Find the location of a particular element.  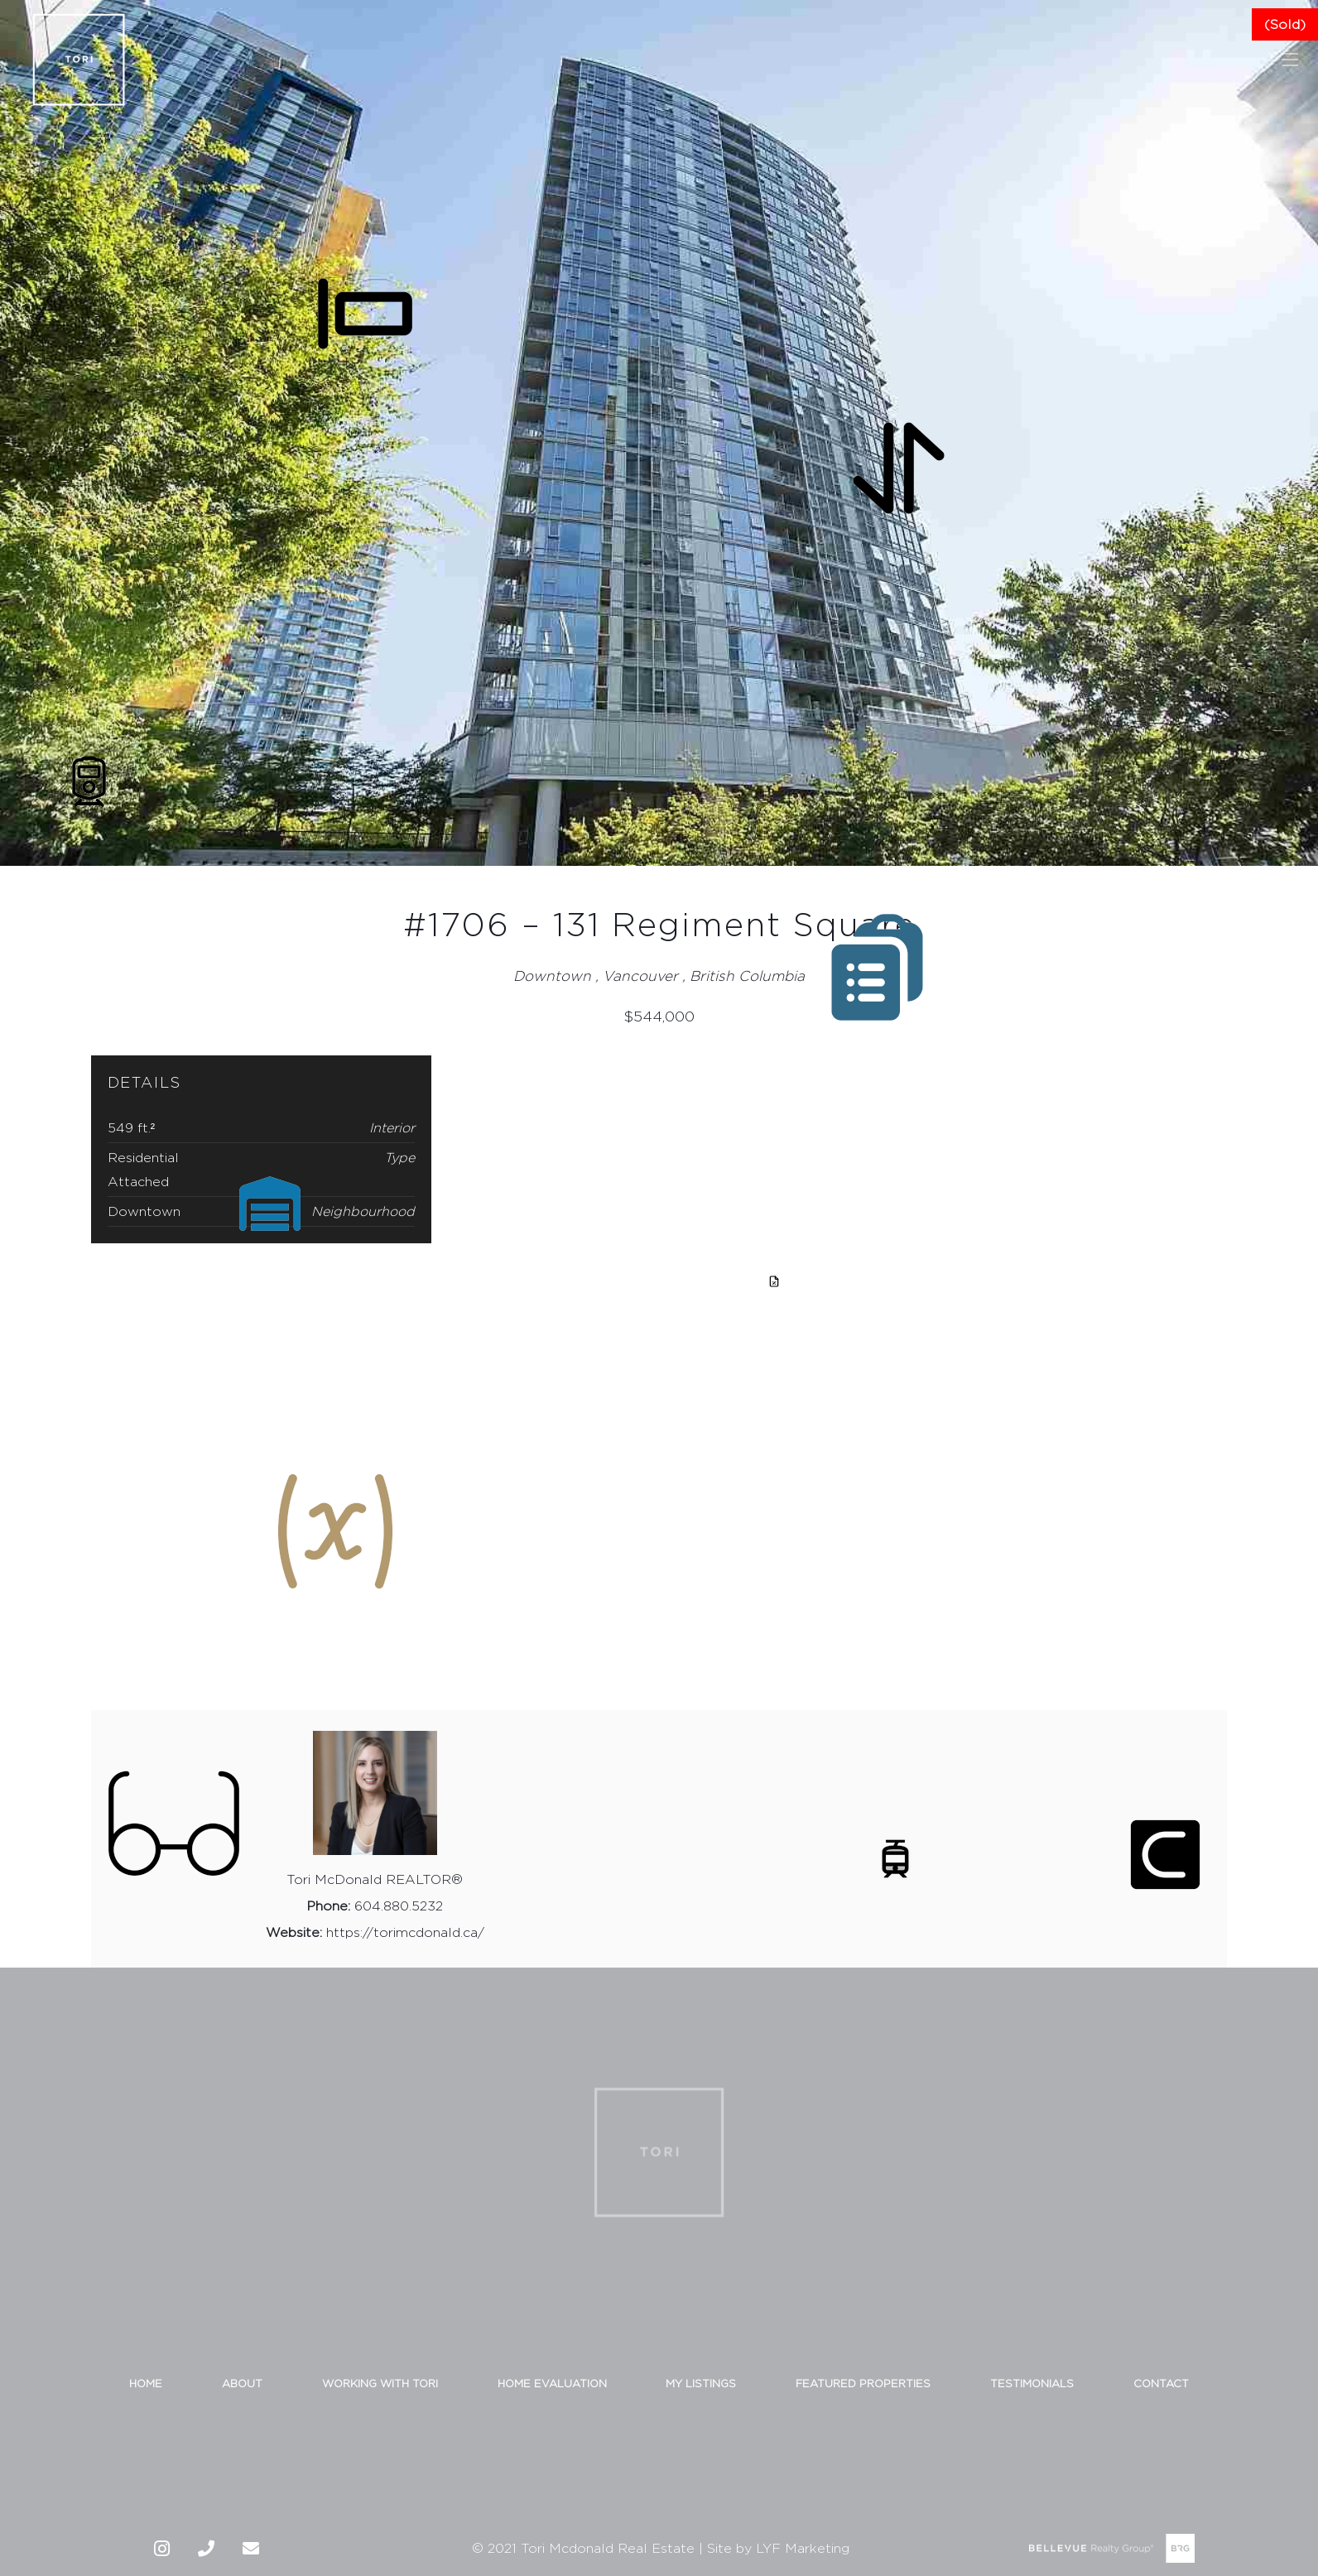

access reading mode or reader view is located at coordinates (174, 1826).